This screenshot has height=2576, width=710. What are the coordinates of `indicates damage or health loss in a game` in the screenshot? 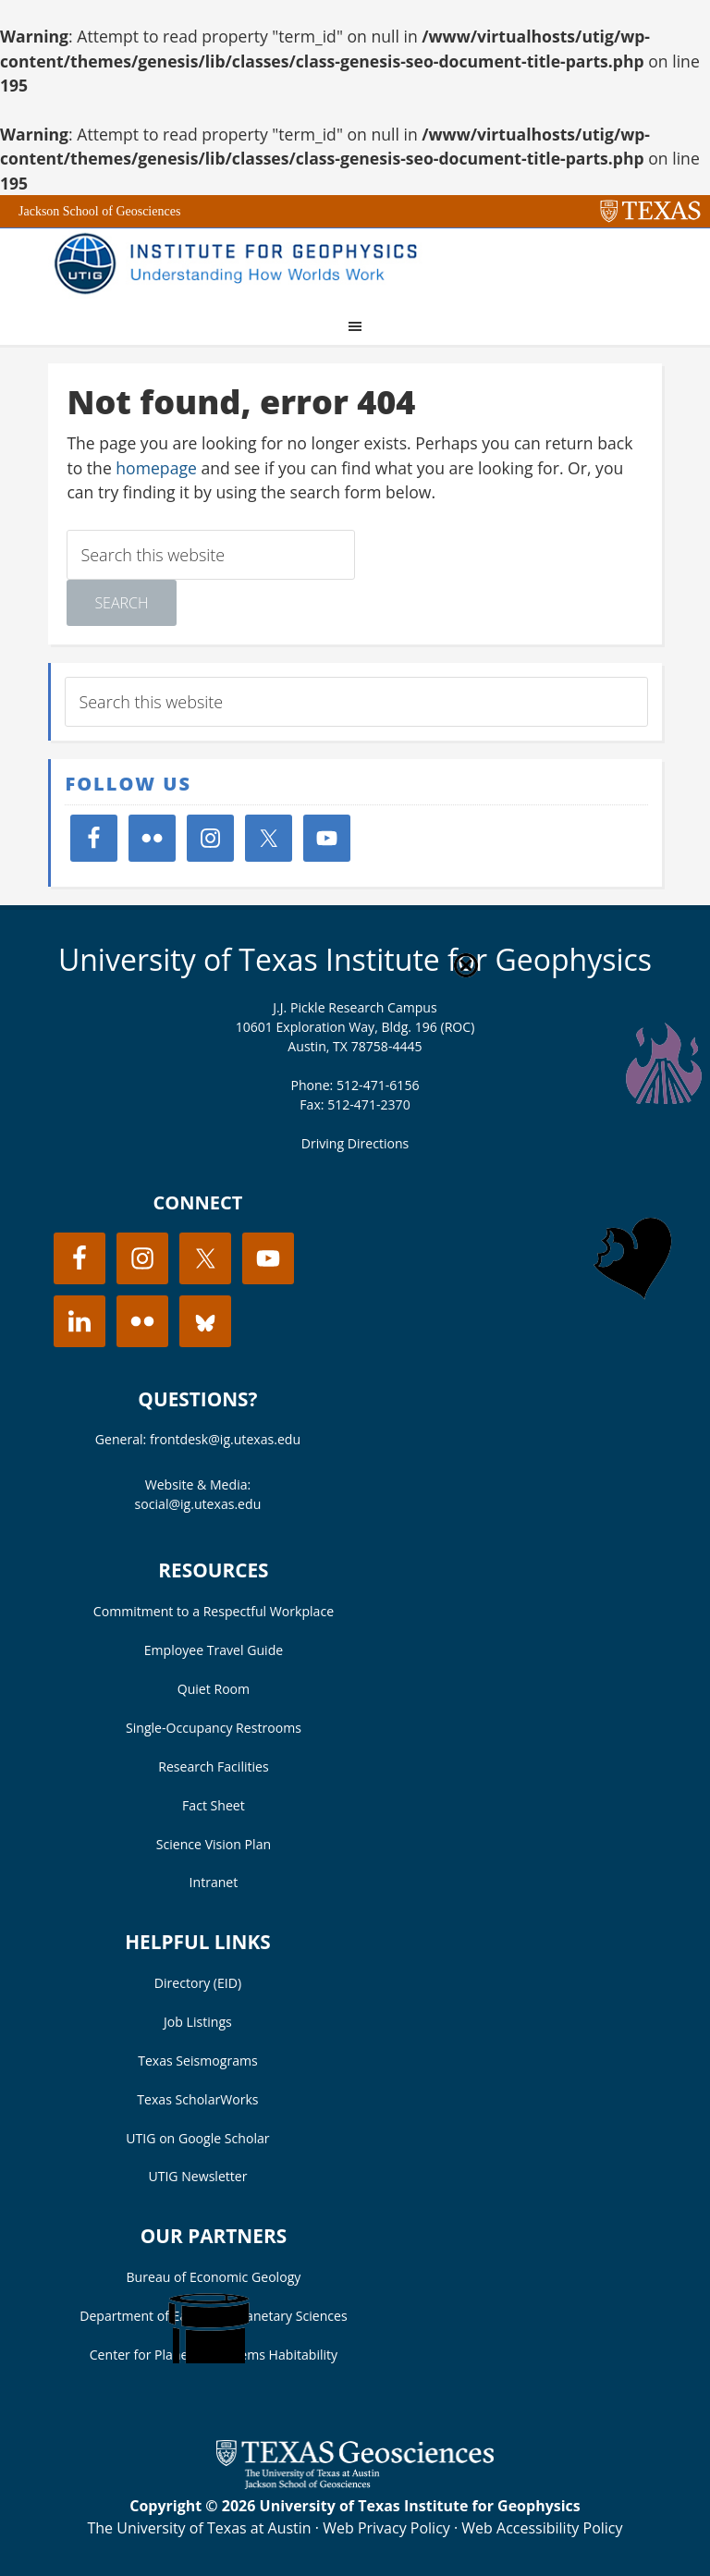 It's located at (630, 1258).